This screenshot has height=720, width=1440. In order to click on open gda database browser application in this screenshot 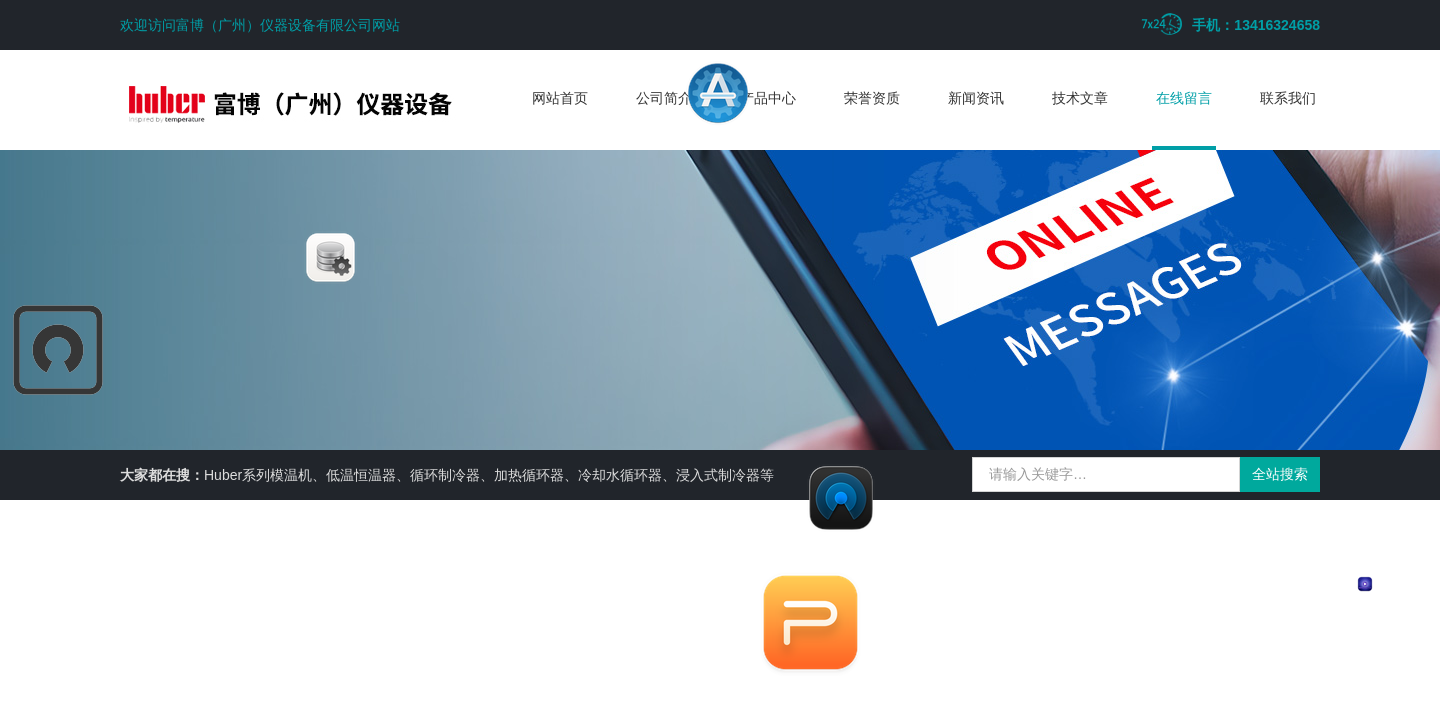, I will do `click(330, 257)`.